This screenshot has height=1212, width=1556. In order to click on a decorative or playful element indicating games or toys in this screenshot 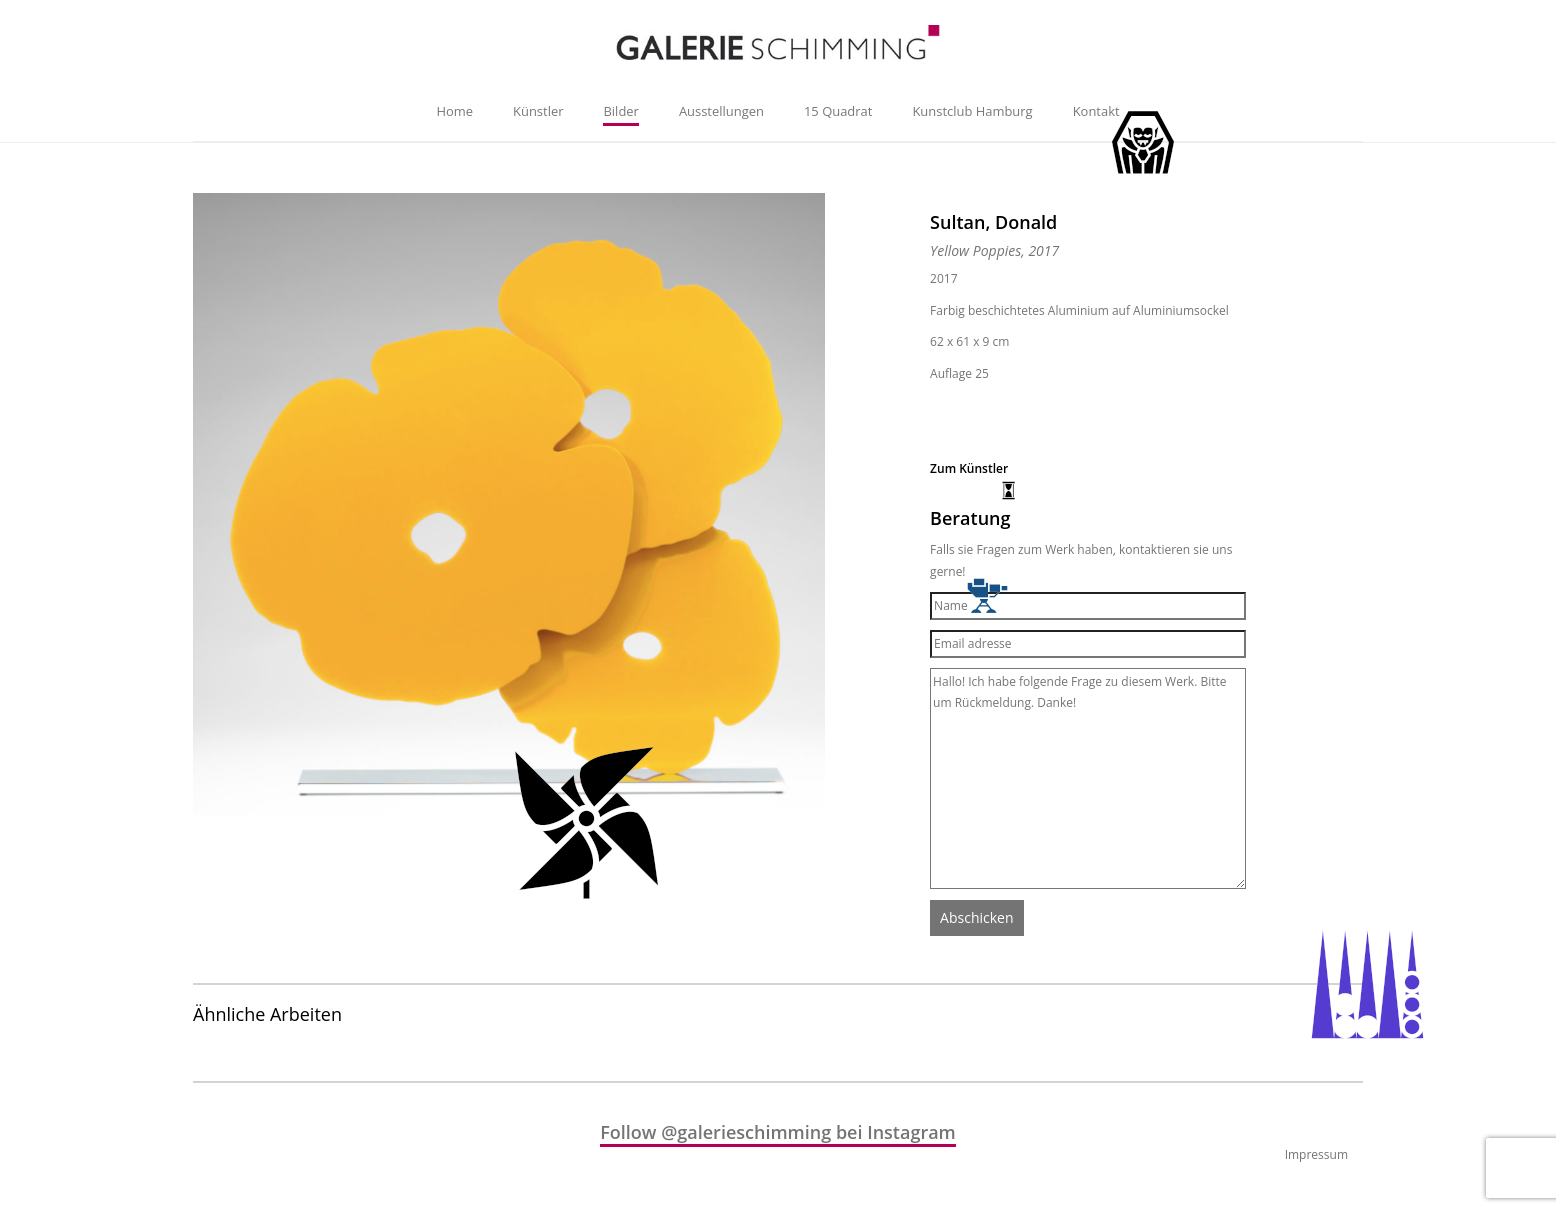, I will do `click(586, 818)`.